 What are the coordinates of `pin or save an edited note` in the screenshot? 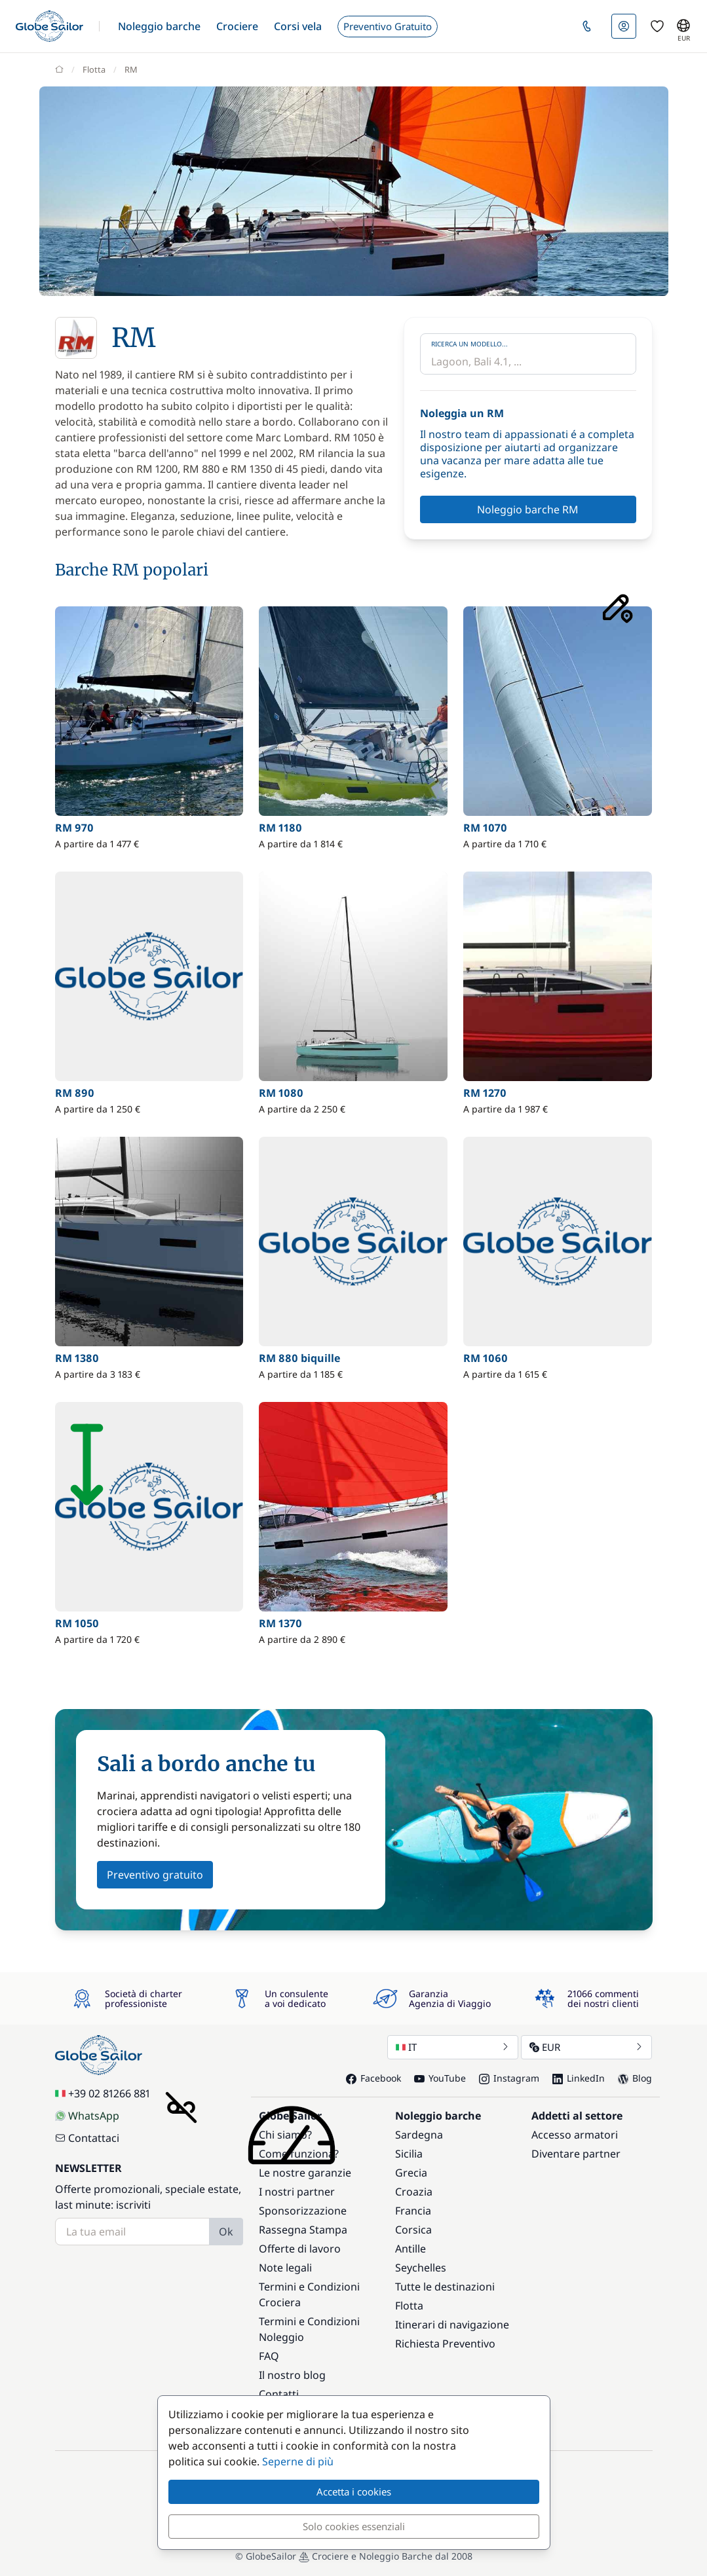 It's located at (616, 606).